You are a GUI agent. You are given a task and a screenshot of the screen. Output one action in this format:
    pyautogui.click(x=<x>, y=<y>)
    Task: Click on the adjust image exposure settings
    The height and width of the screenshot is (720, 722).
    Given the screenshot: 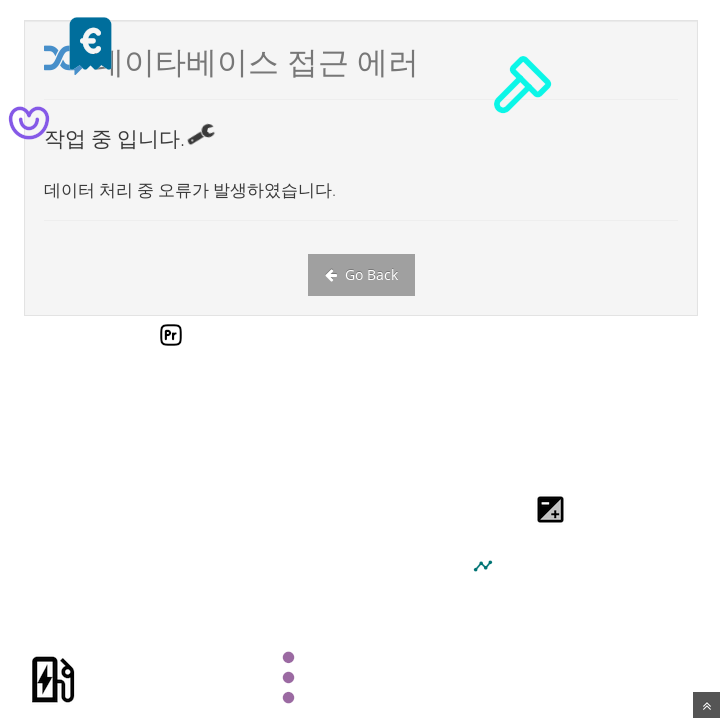 What is the action you would take?
    pyautogui.click(x=550, y=509)
    